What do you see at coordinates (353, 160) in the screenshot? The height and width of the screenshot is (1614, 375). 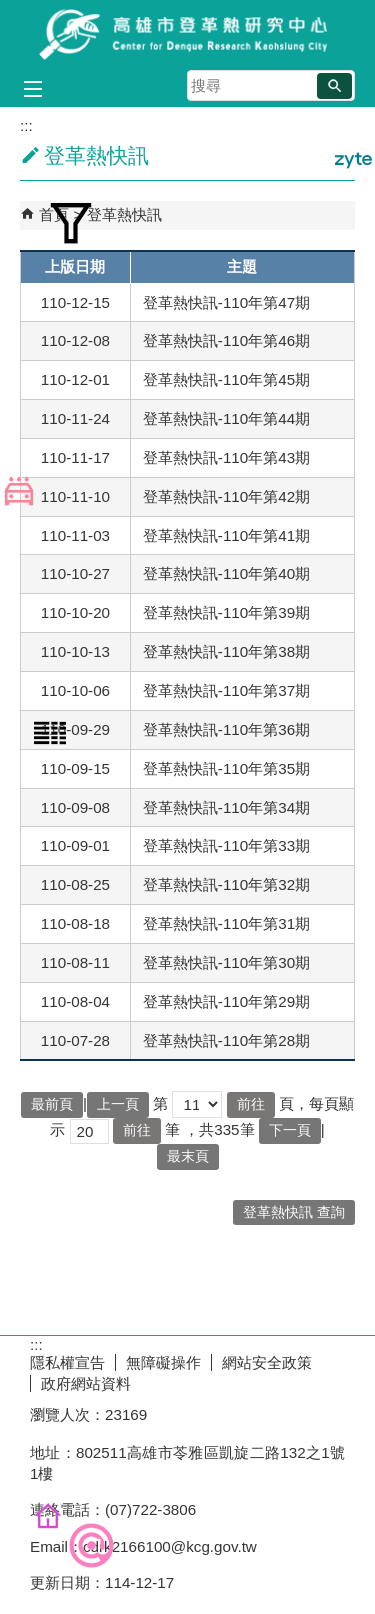 I see `Zyte company logo` at bounding box center [353, 160].